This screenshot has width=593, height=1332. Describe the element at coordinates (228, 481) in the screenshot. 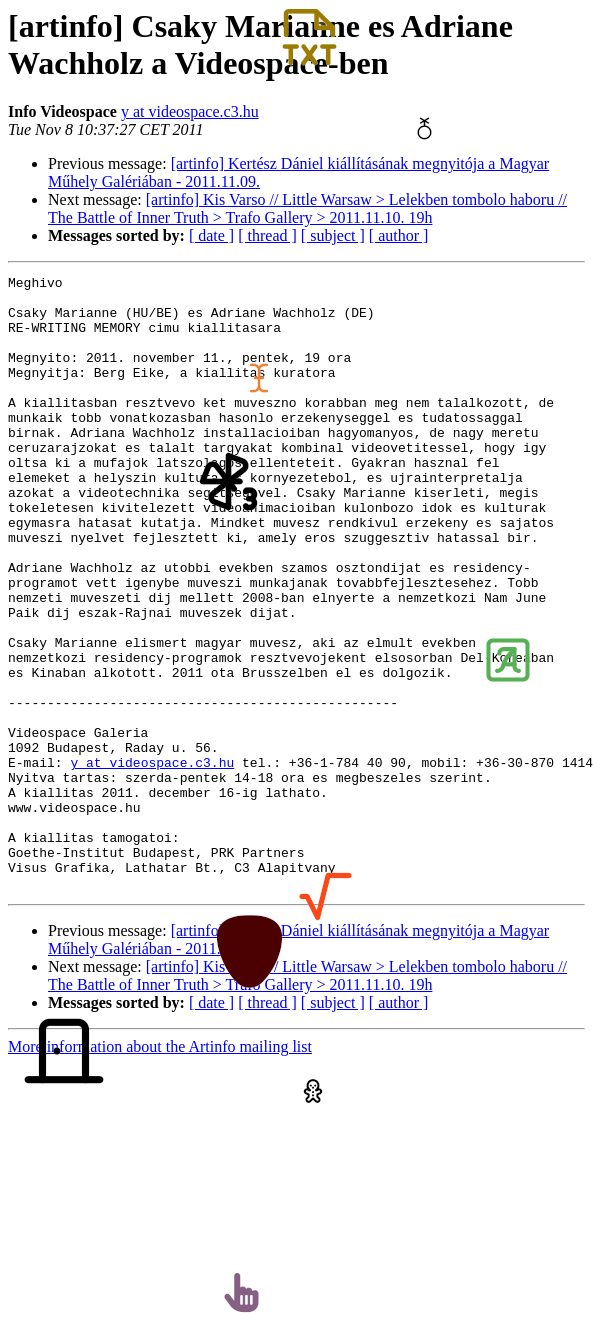

I see `set car fan speed to level 3` at that location.